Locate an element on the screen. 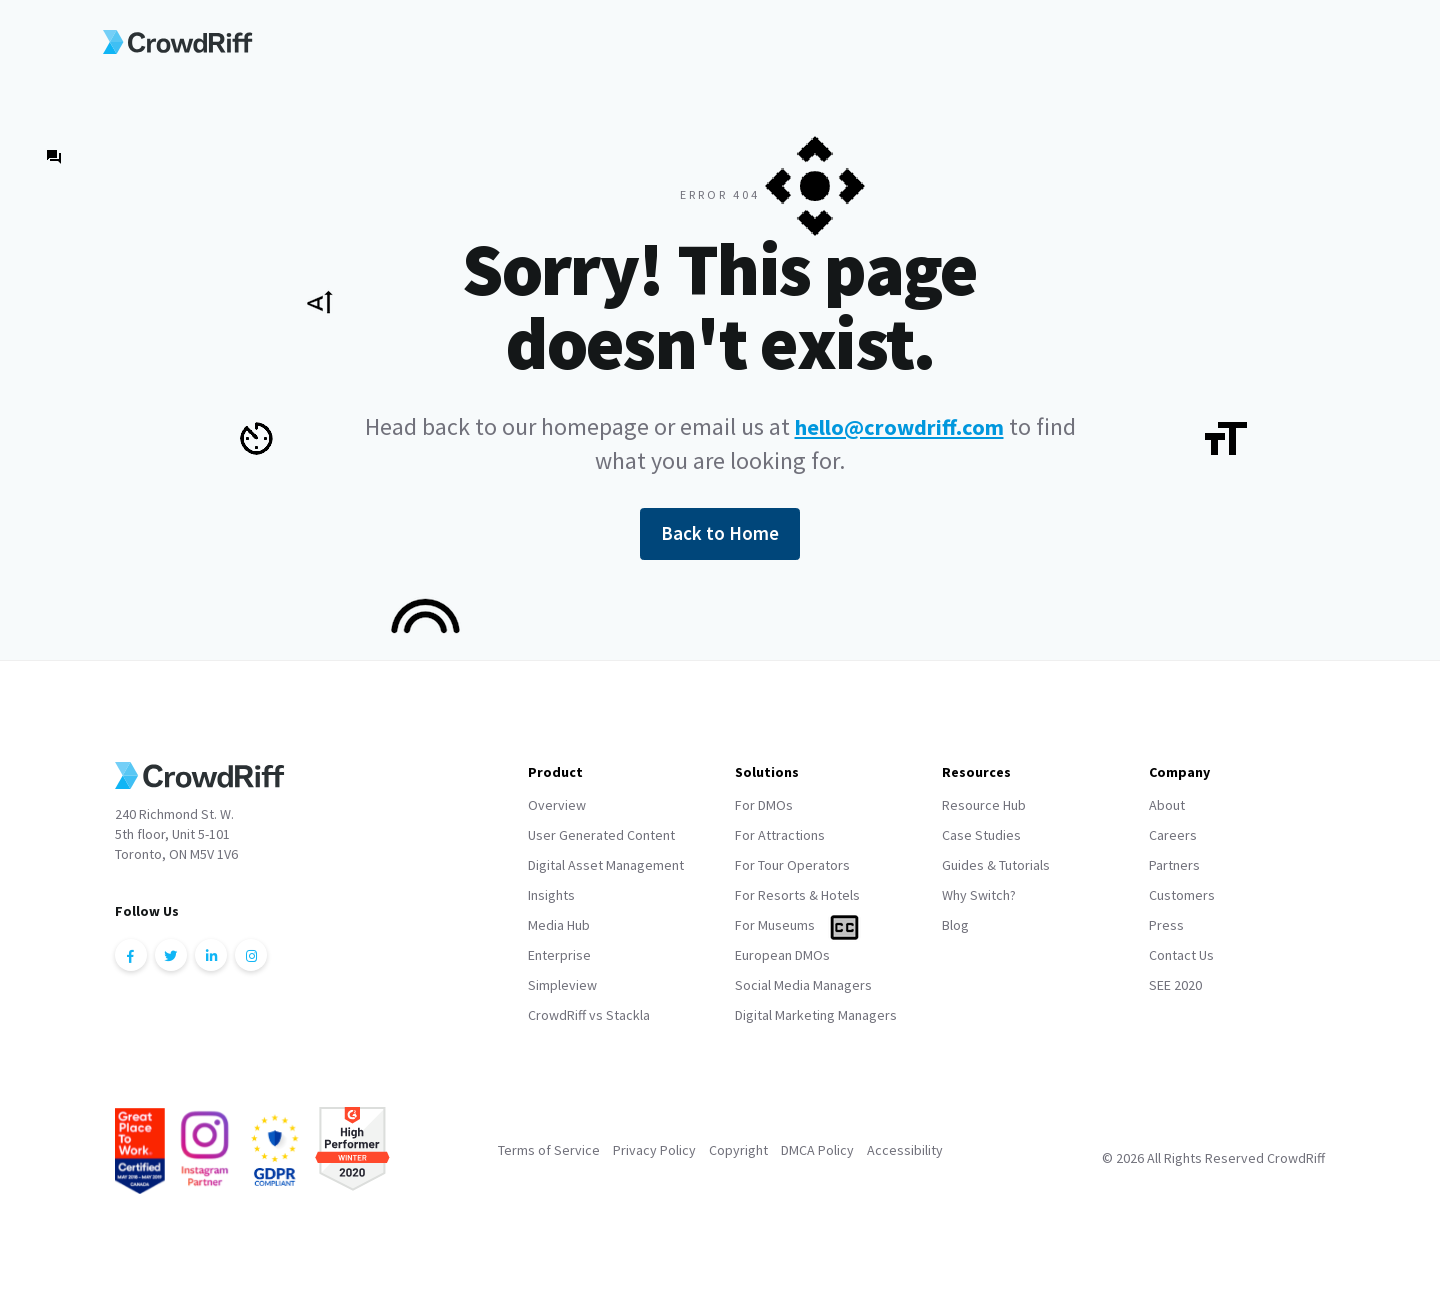  enable closed captions for video content is located at coordinates (844, 927).